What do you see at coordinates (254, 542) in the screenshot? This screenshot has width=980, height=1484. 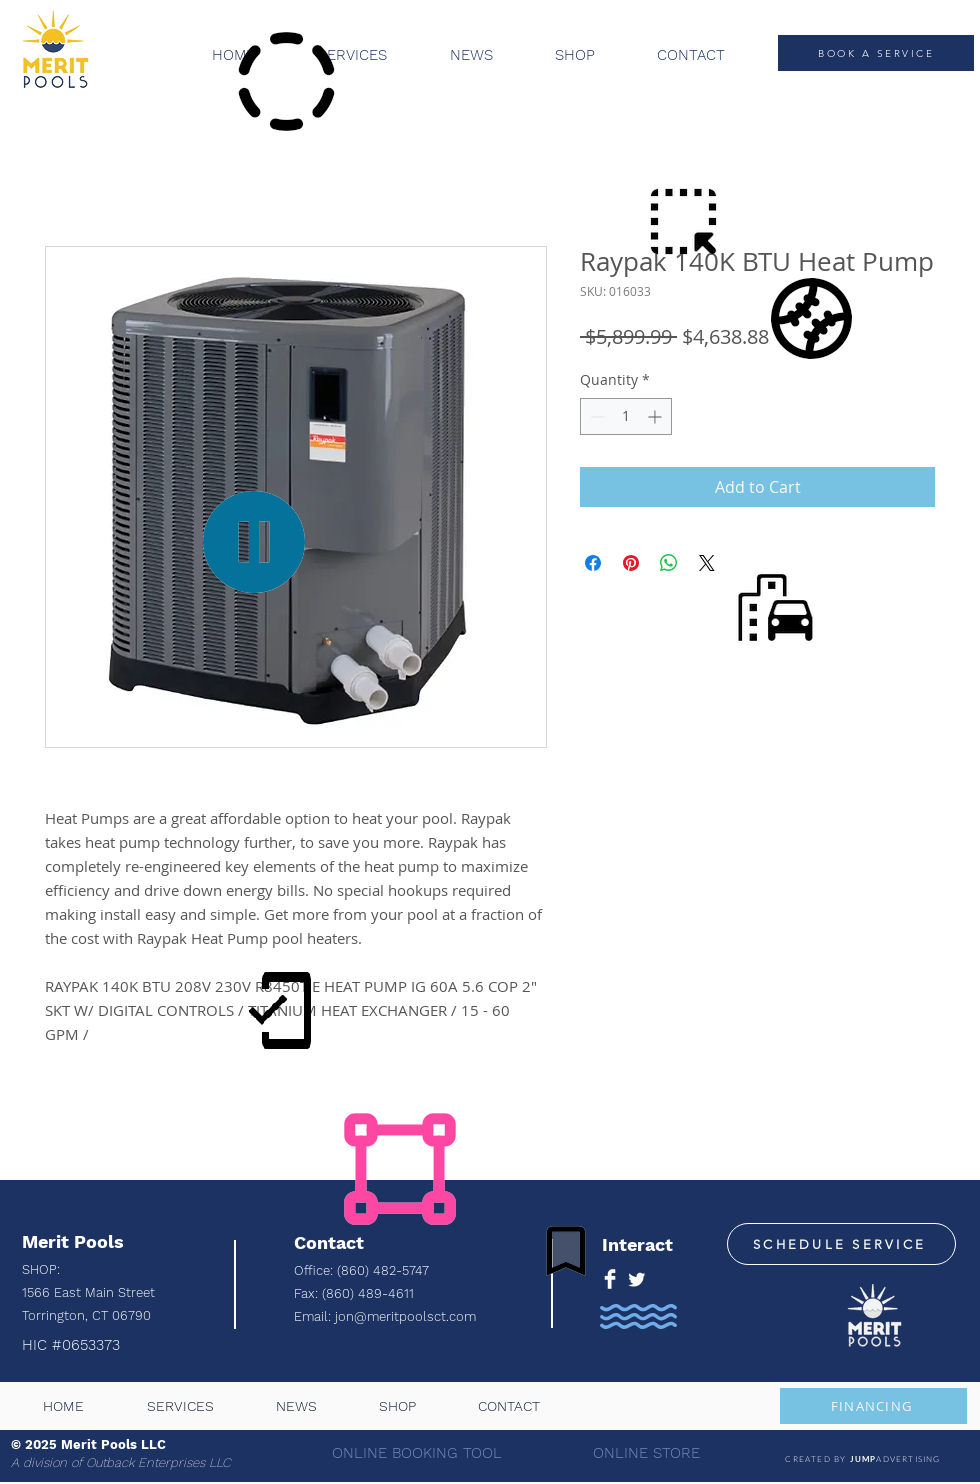 I see `pause media playback` at bounding box center [254, 542].